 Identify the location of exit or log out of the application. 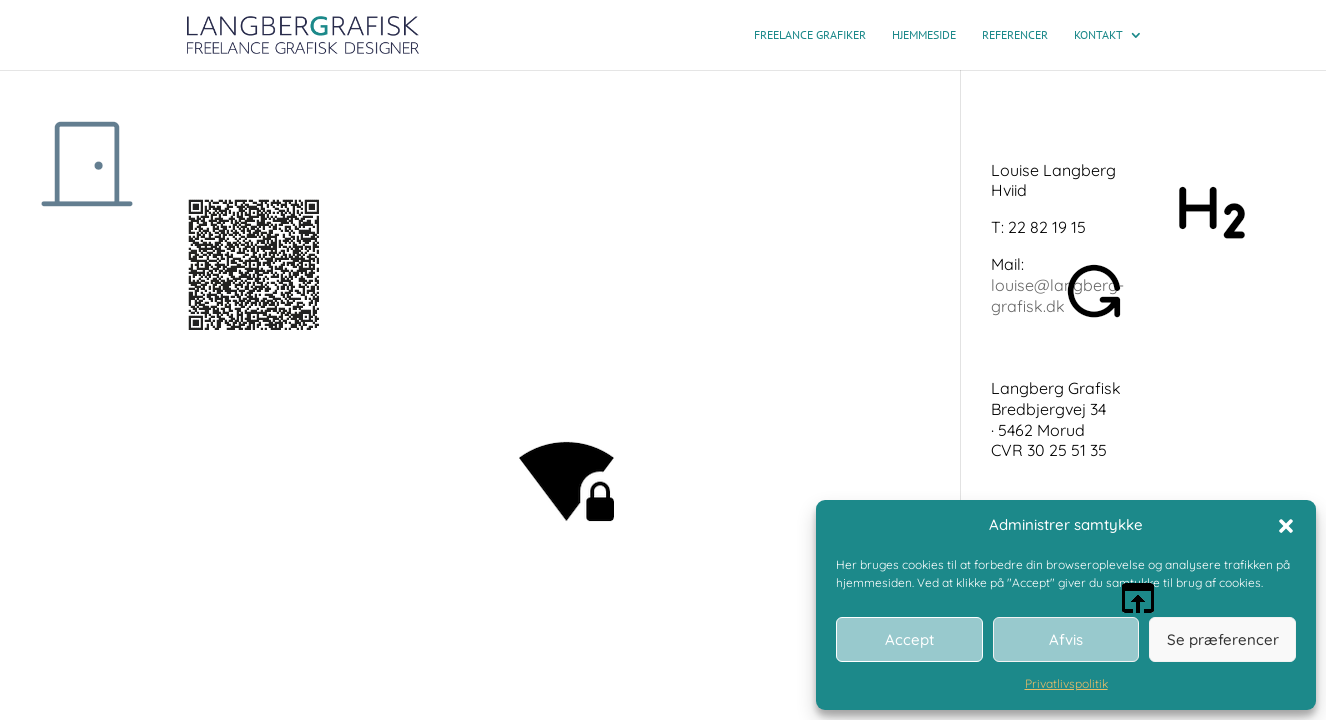
(87, 164).